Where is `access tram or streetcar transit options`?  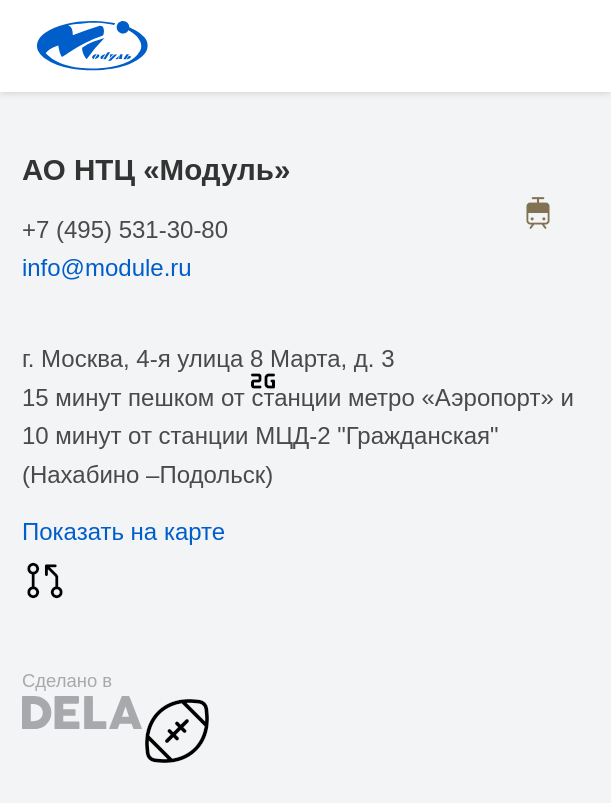 access tram or streetcar transit options is located at coordinates (538, 213).